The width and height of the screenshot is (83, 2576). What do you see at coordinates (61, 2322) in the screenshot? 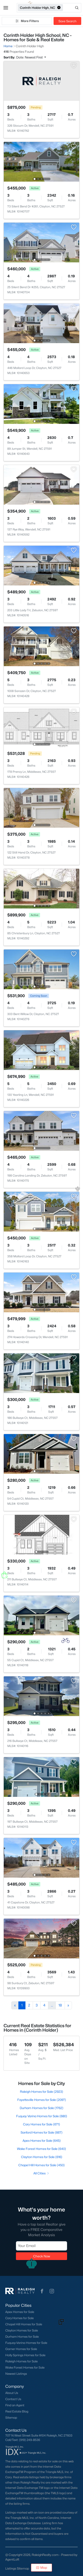
I see `view messages on your mobile device` at bounding box center [61, 2322].